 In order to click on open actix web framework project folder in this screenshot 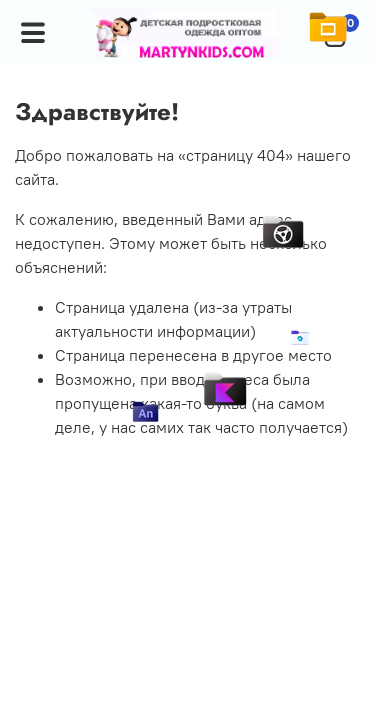, I will do `click(283, 233)`.